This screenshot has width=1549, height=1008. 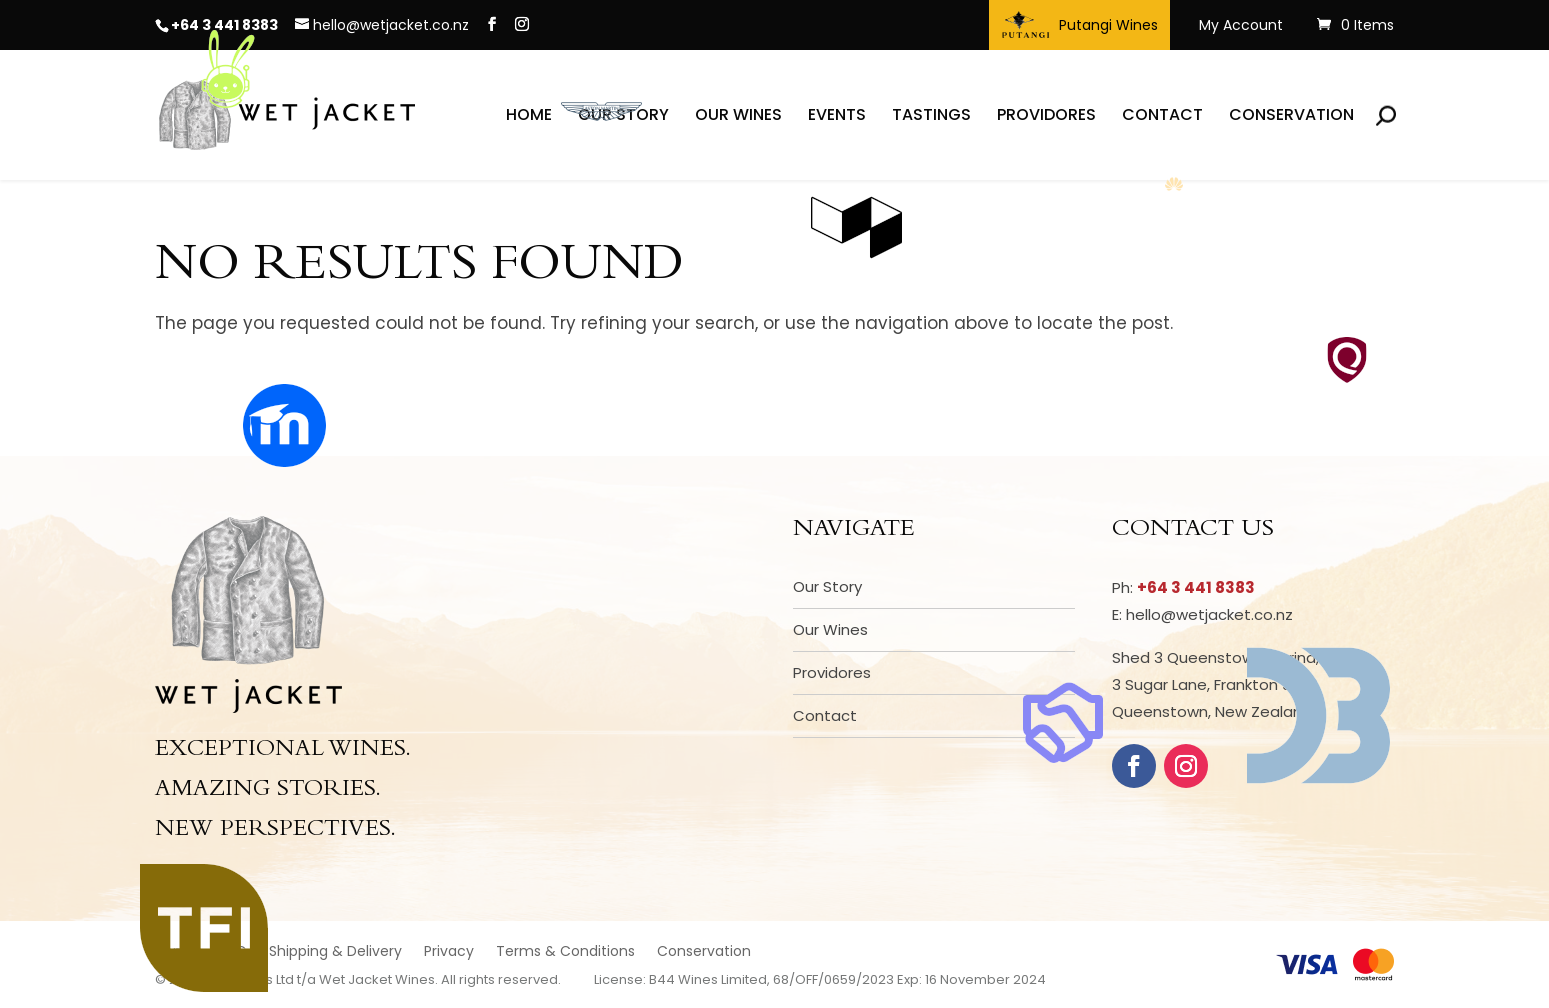 What do you see at coordinates (284, 425) in the screenshot?
I see `open Moodle learning management system` at bounding box center [284, 425].